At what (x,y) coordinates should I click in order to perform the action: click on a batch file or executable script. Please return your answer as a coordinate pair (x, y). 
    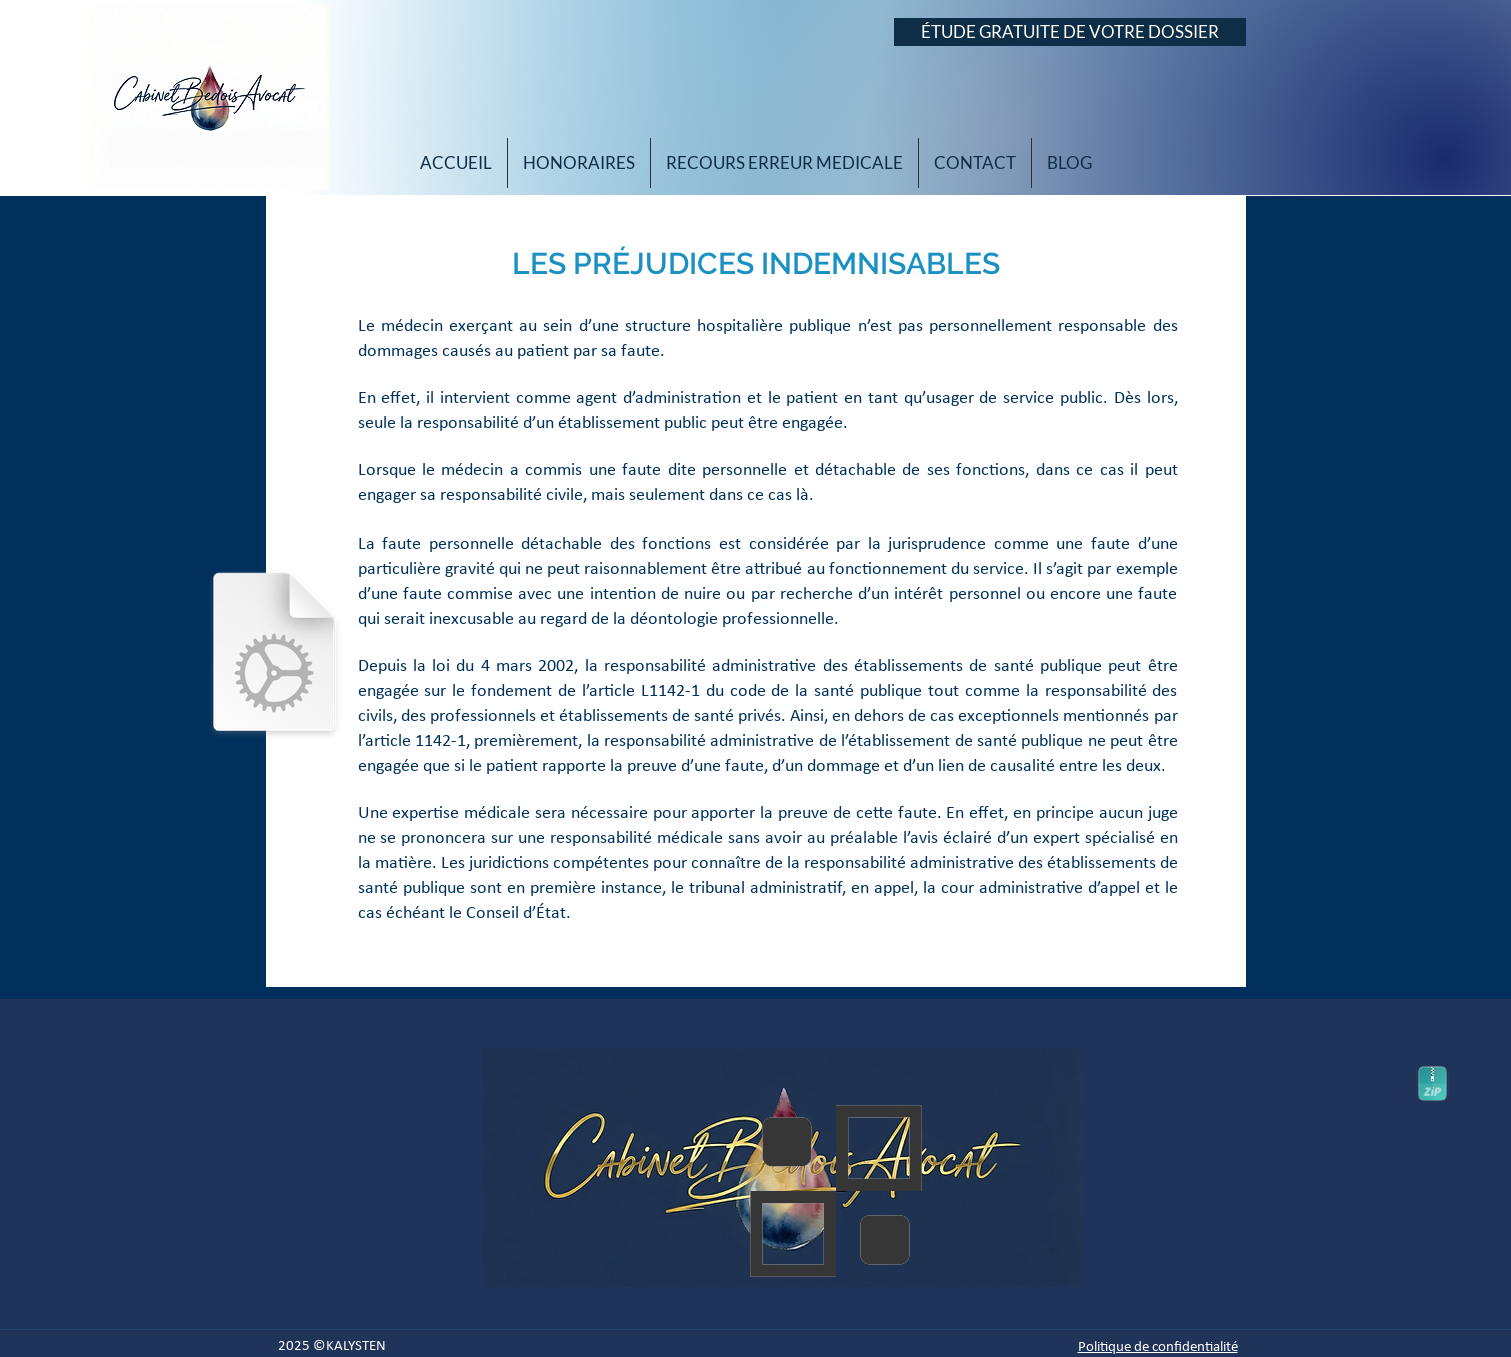
    Looking at the image, I should click on (274, 655).